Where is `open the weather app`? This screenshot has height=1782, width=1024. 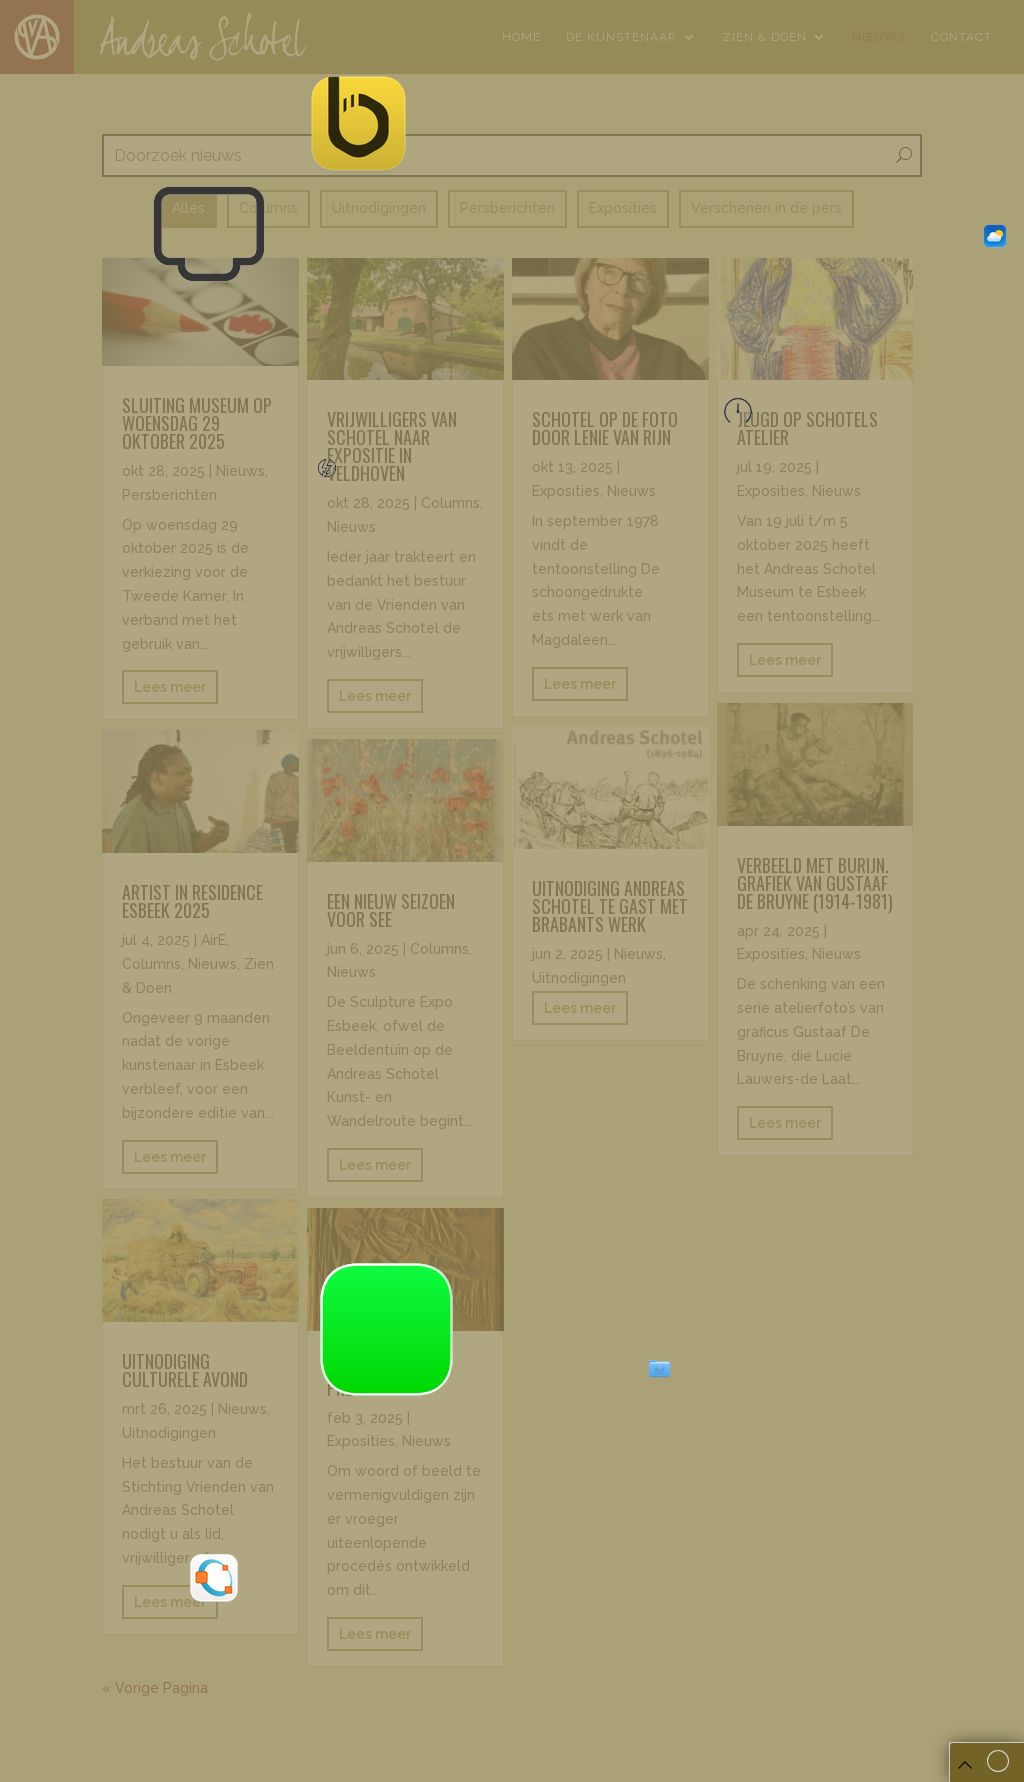
open the weather app is located at coordinates (995, 236).